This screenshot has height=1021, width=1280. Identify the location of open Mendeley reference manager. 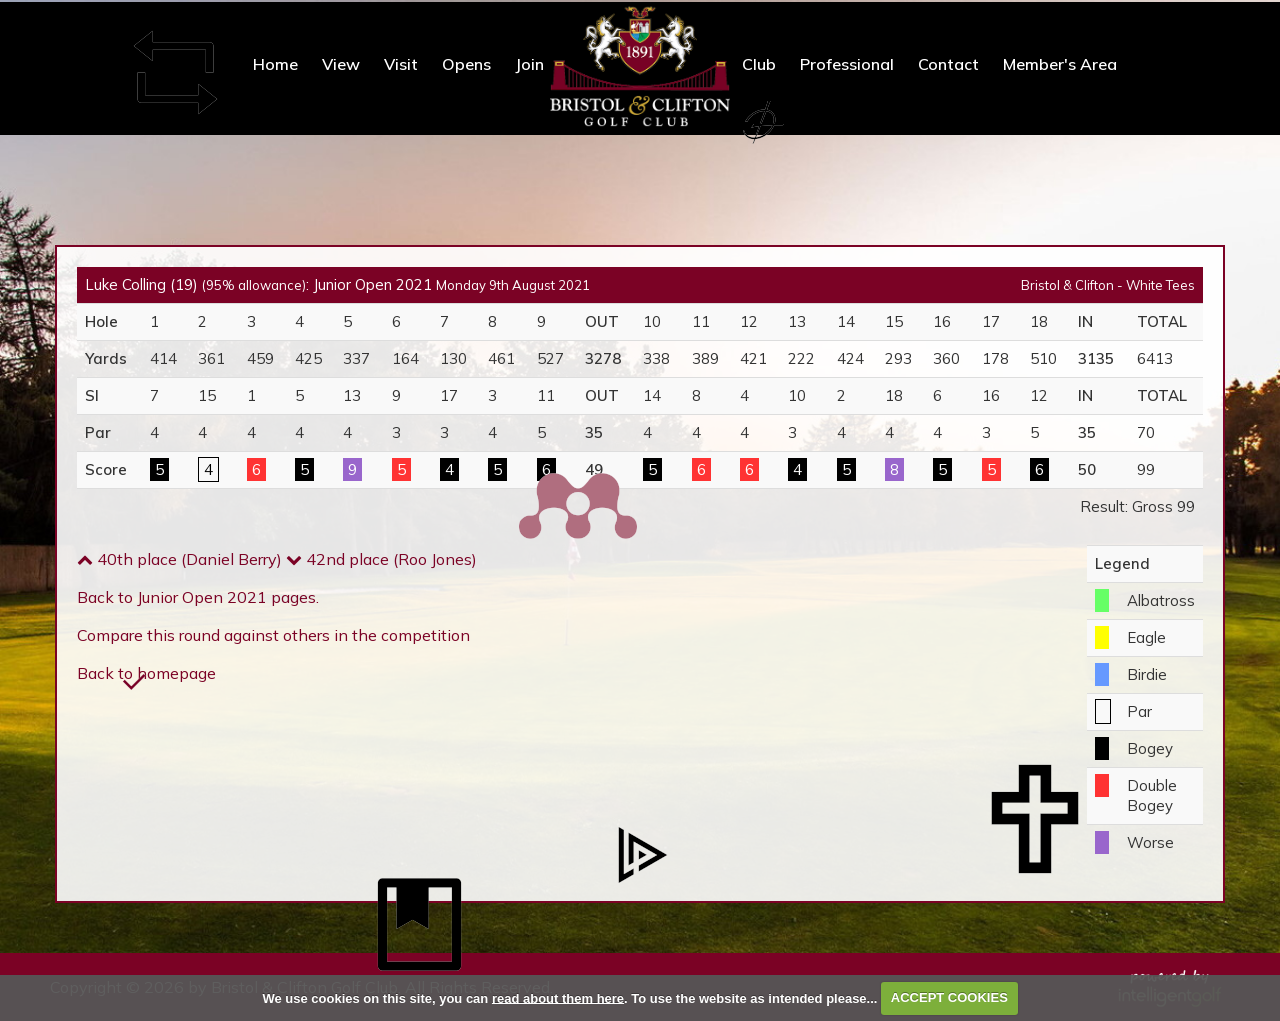
(578, 506).